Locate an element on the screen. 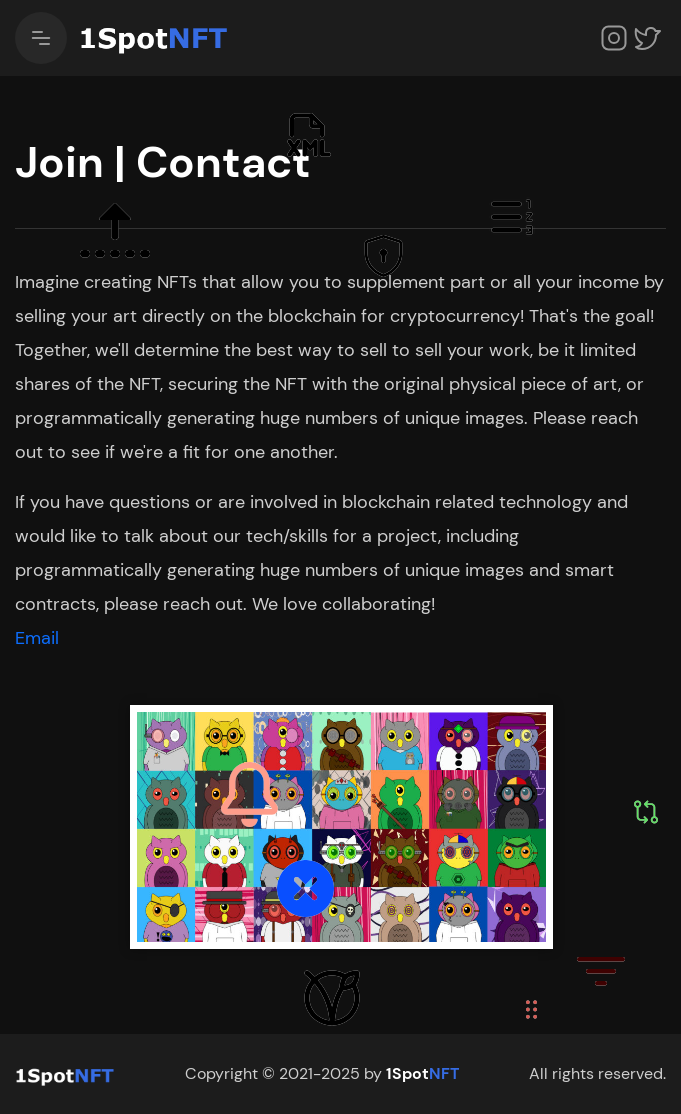  compare branches or commits in a repository is located at coordinates (646, 812).